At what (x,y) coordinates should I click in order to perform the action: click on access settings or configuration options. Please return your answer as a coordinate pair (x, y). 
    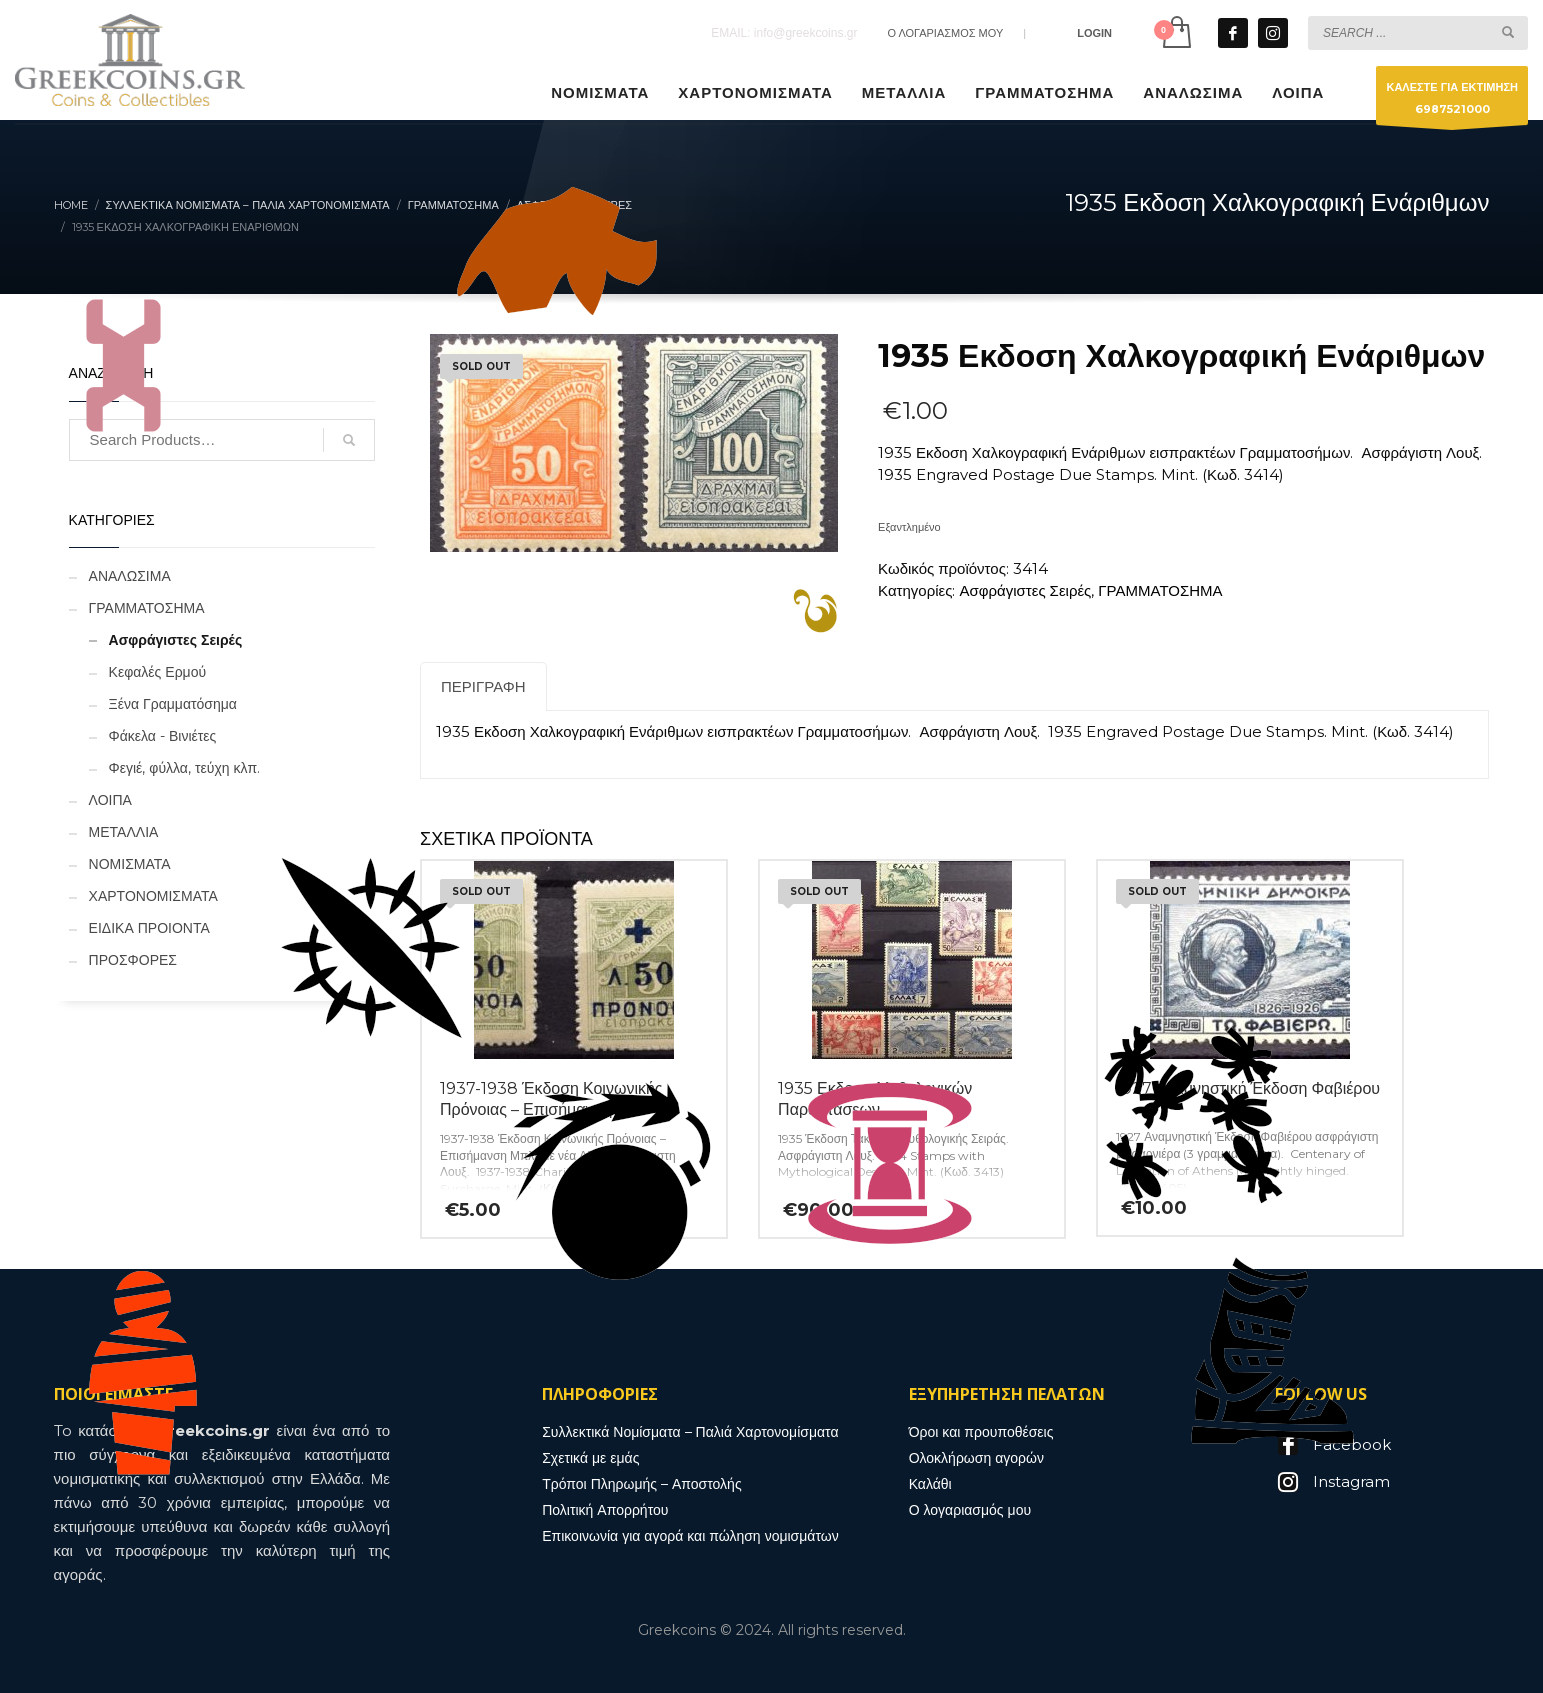
    Looking at the image, I should click on (123, 365).